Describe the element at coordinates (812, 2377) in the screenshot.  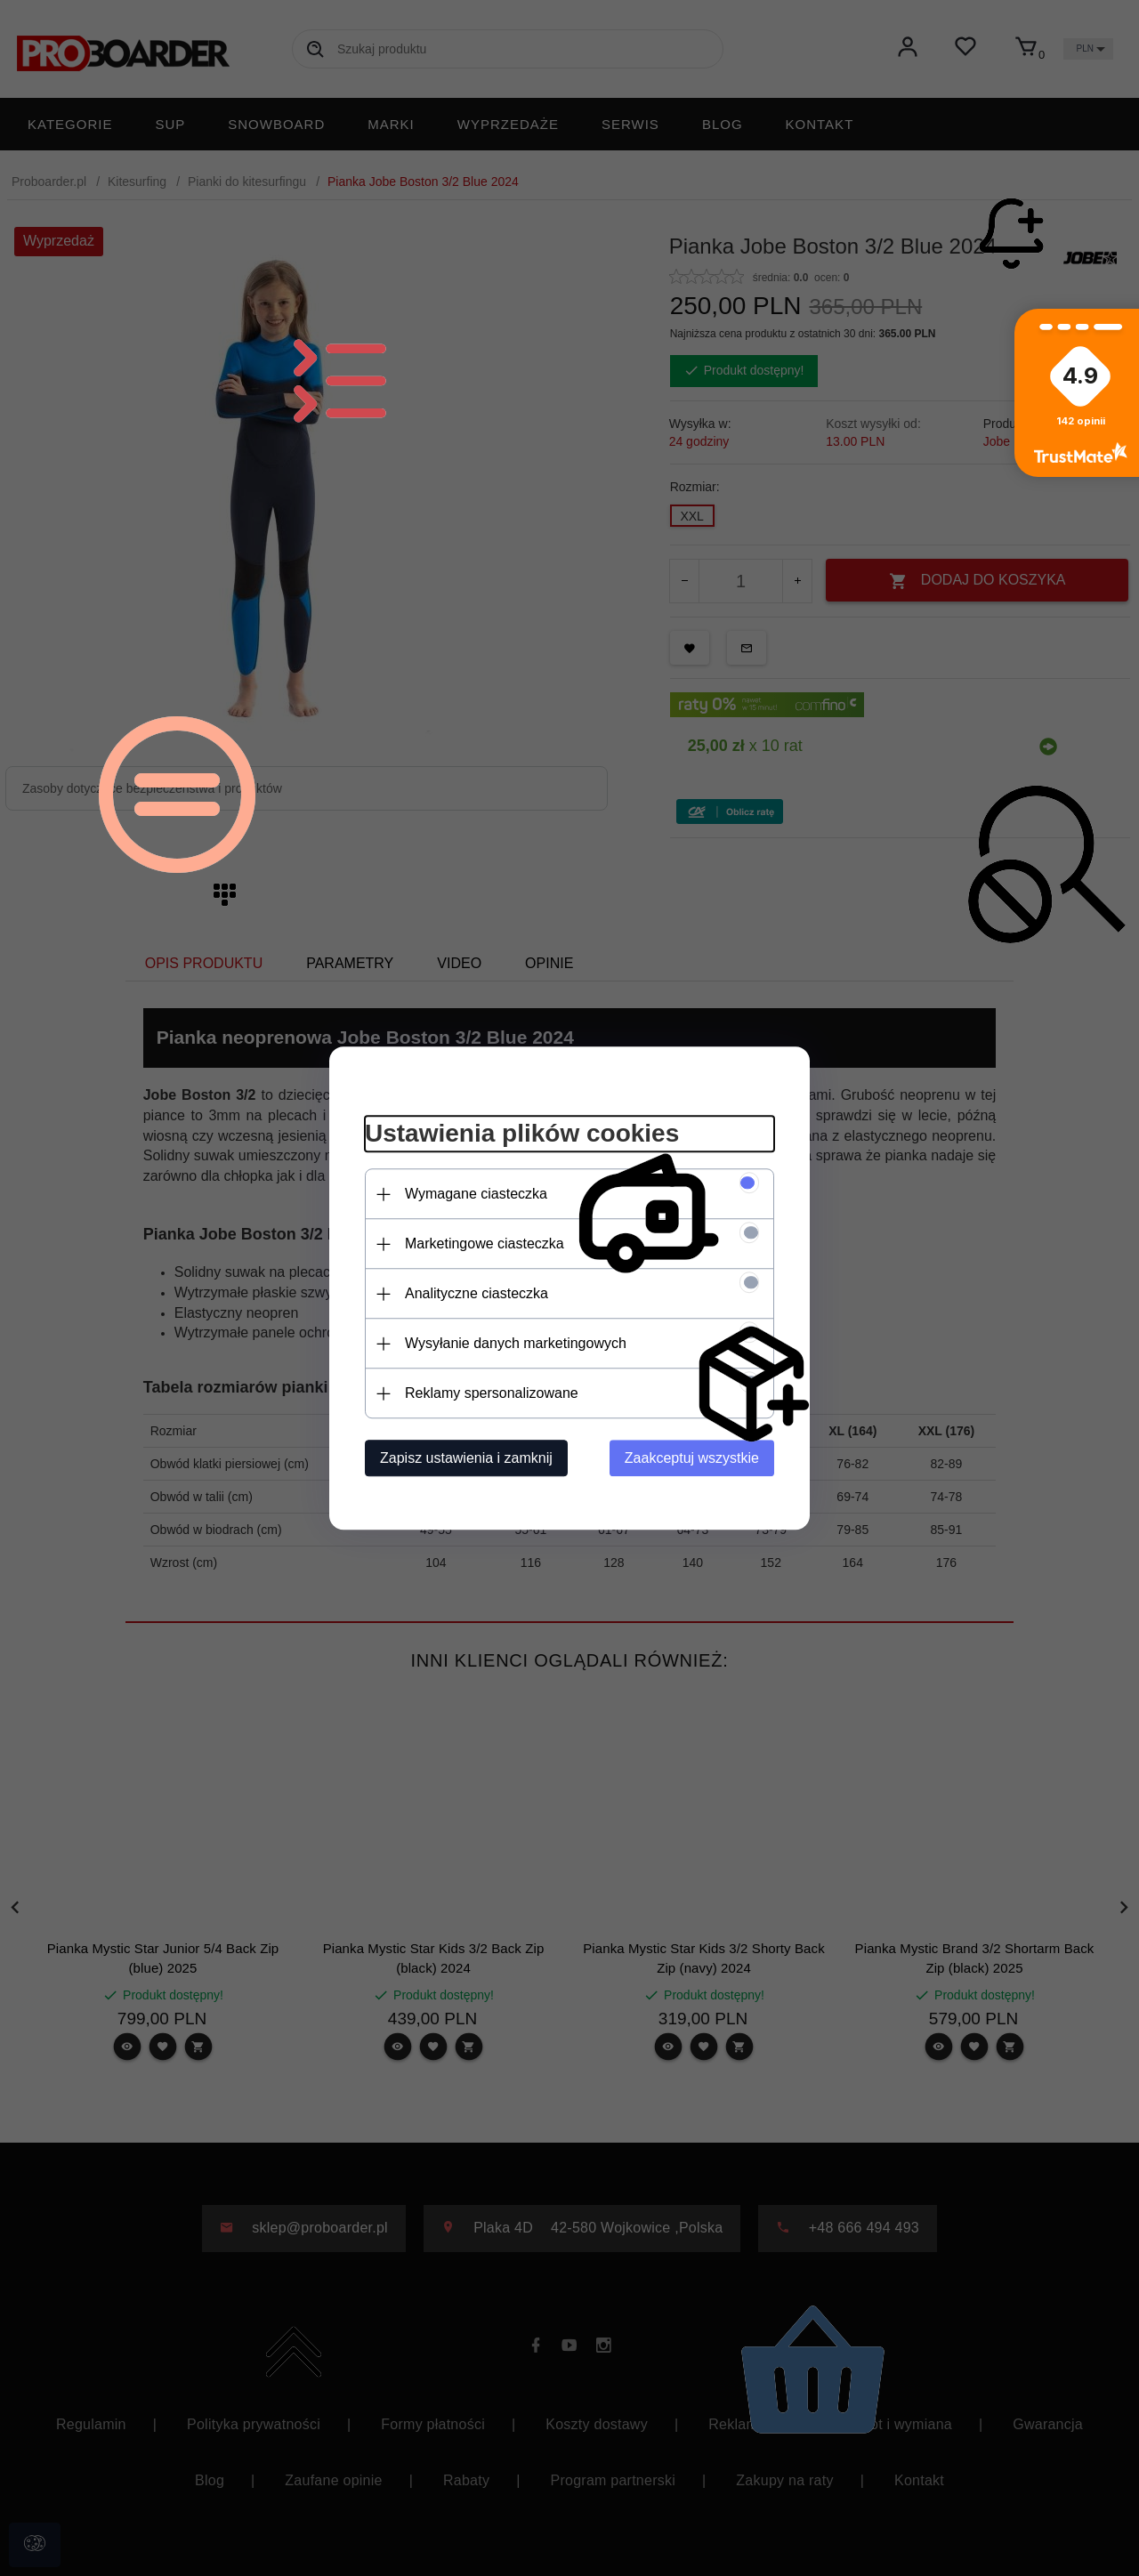
I see `view your shopping basket` at that location.